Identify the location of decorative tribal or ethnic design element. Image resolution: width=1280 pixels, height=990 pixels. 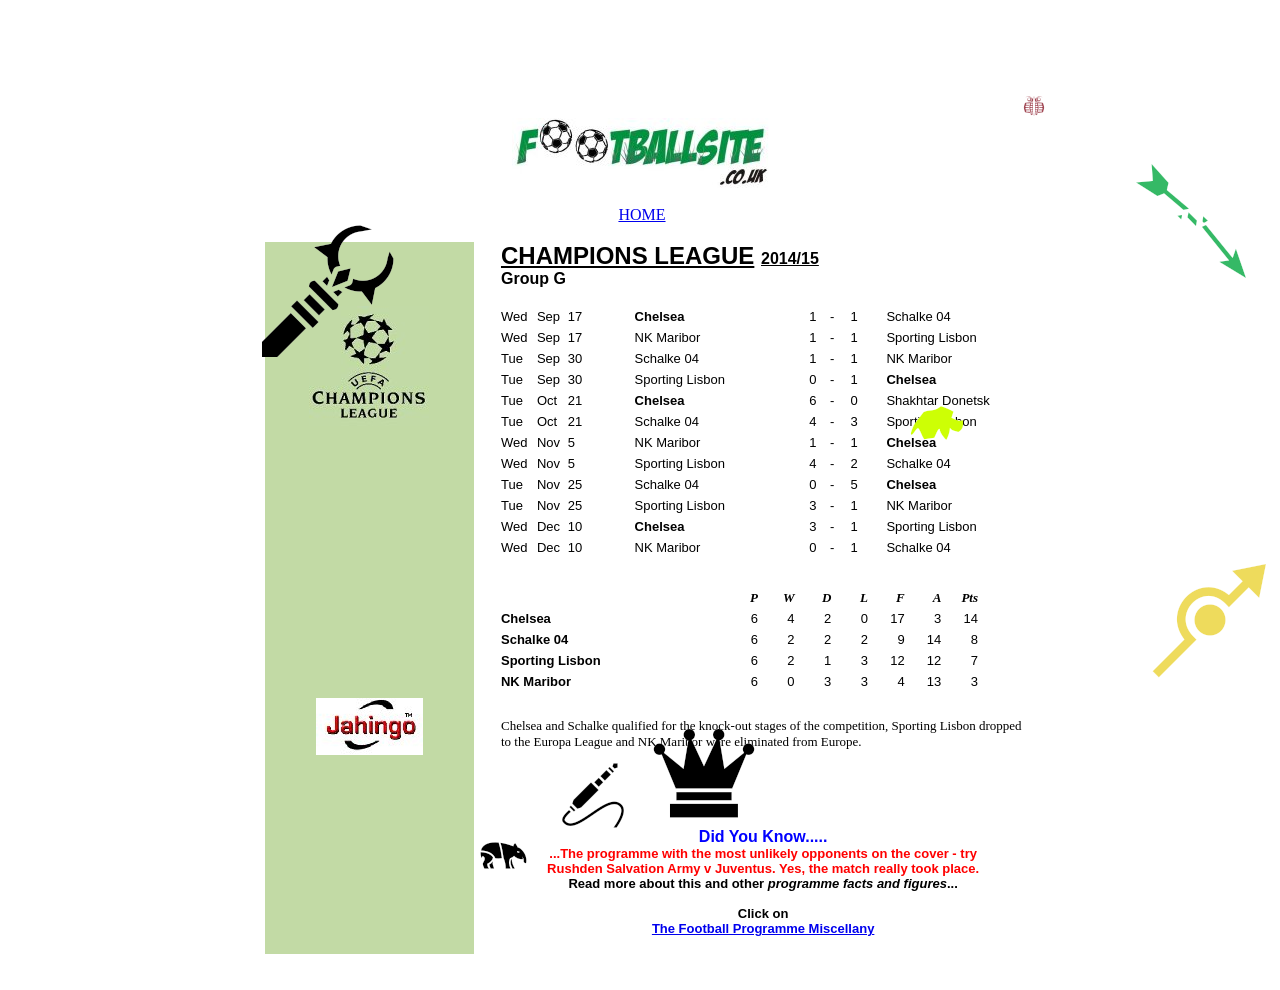
(1034, 106).